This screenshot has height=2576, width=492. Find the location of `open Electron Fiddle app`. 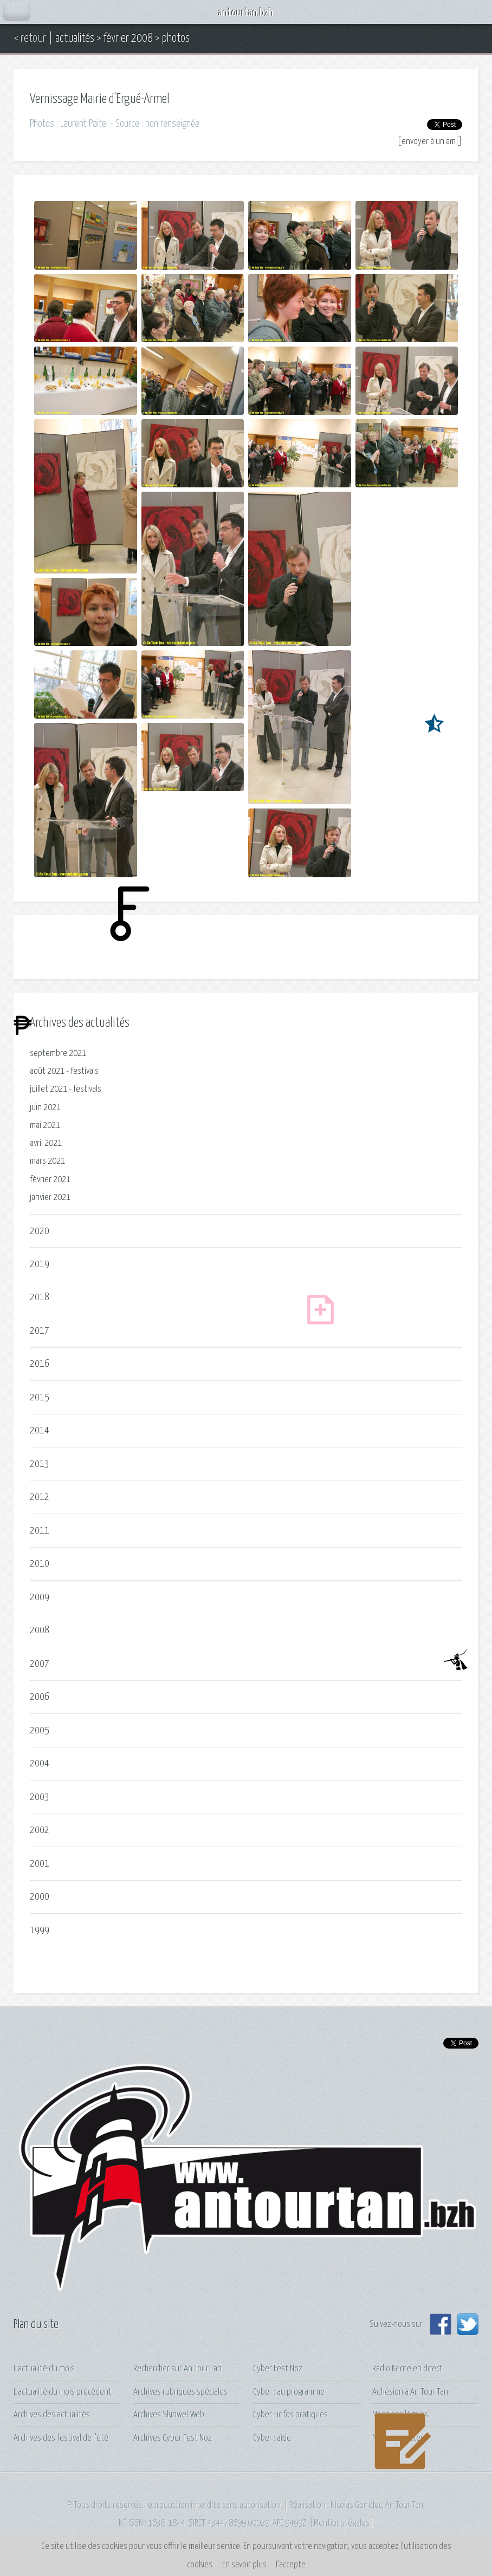

open Electron Fiddle app is located at coordinates (130, 914).